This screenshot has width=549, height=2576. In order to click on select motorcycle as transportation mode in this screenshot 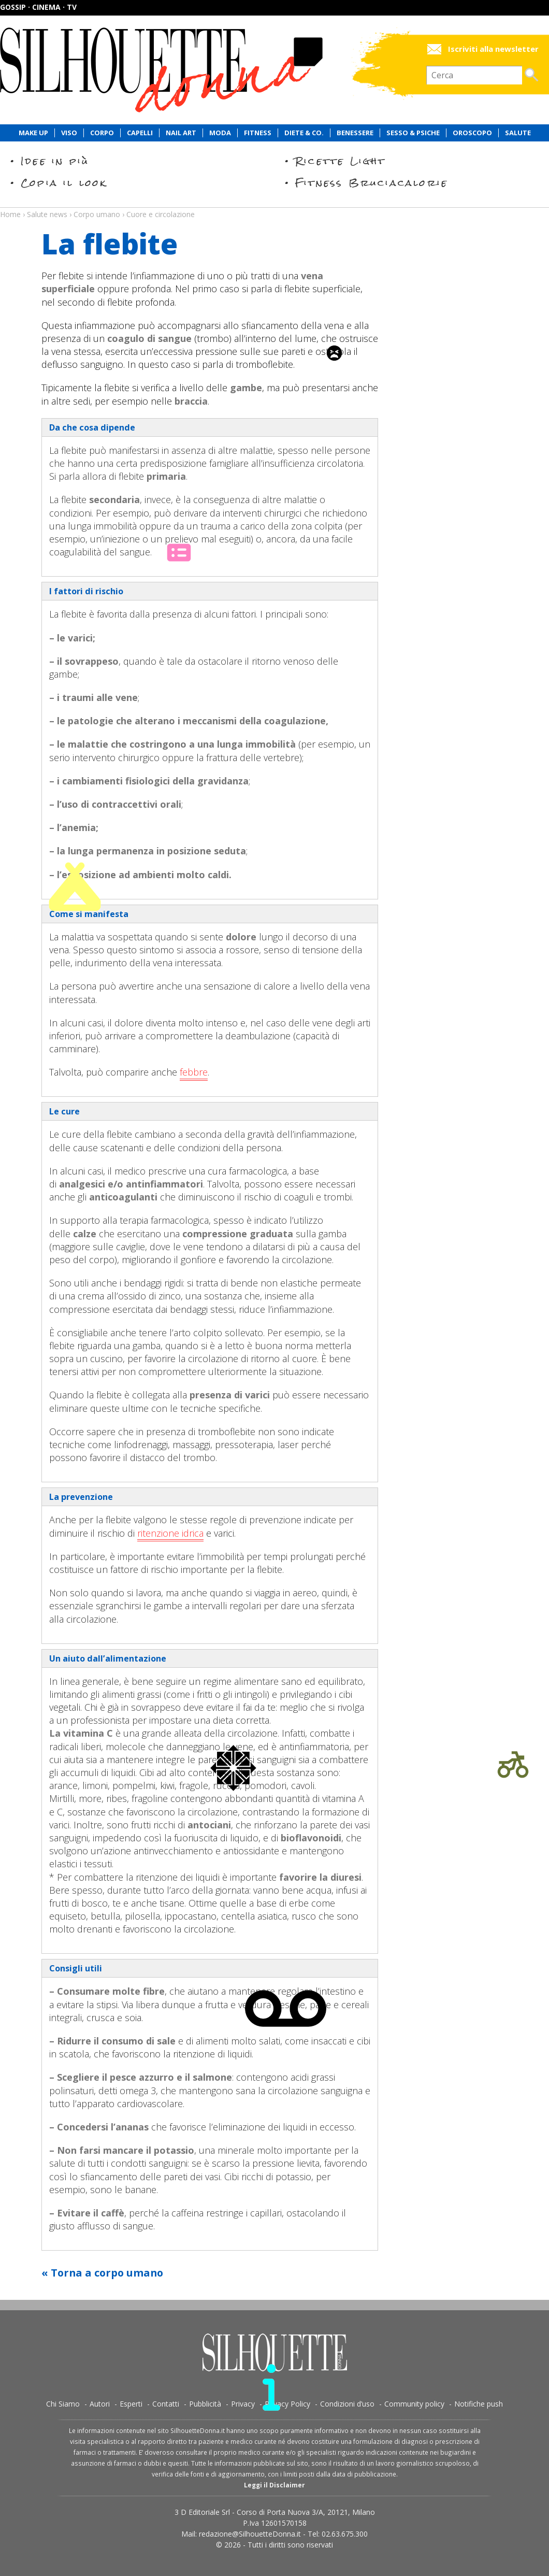, I will do `click(513, 1764)`.